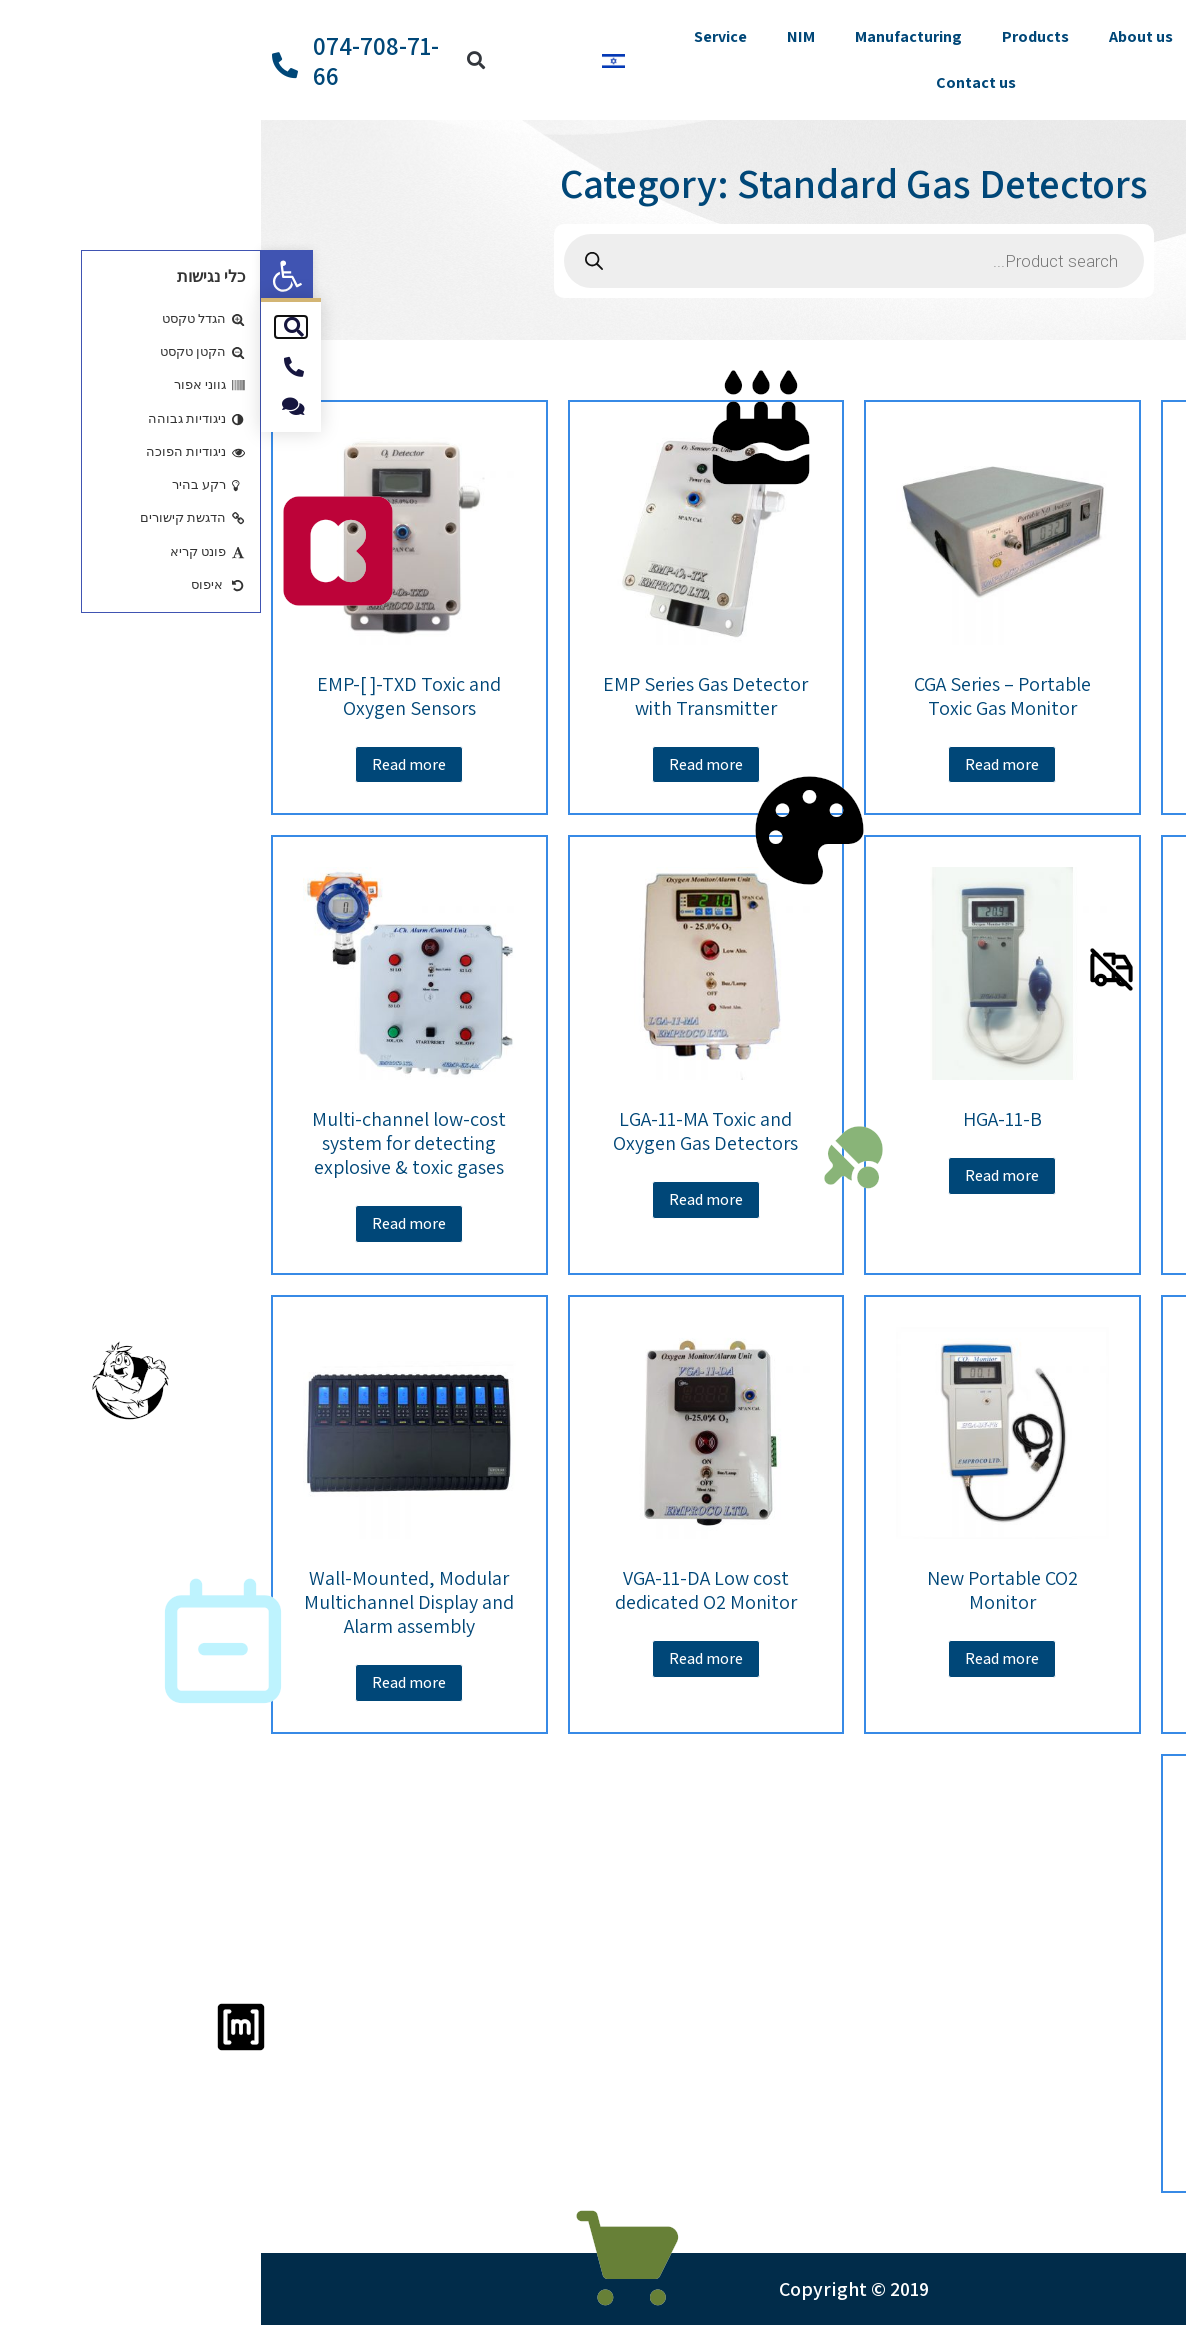  I want to click on view birthday or celebration reminders, so click(761, 429).